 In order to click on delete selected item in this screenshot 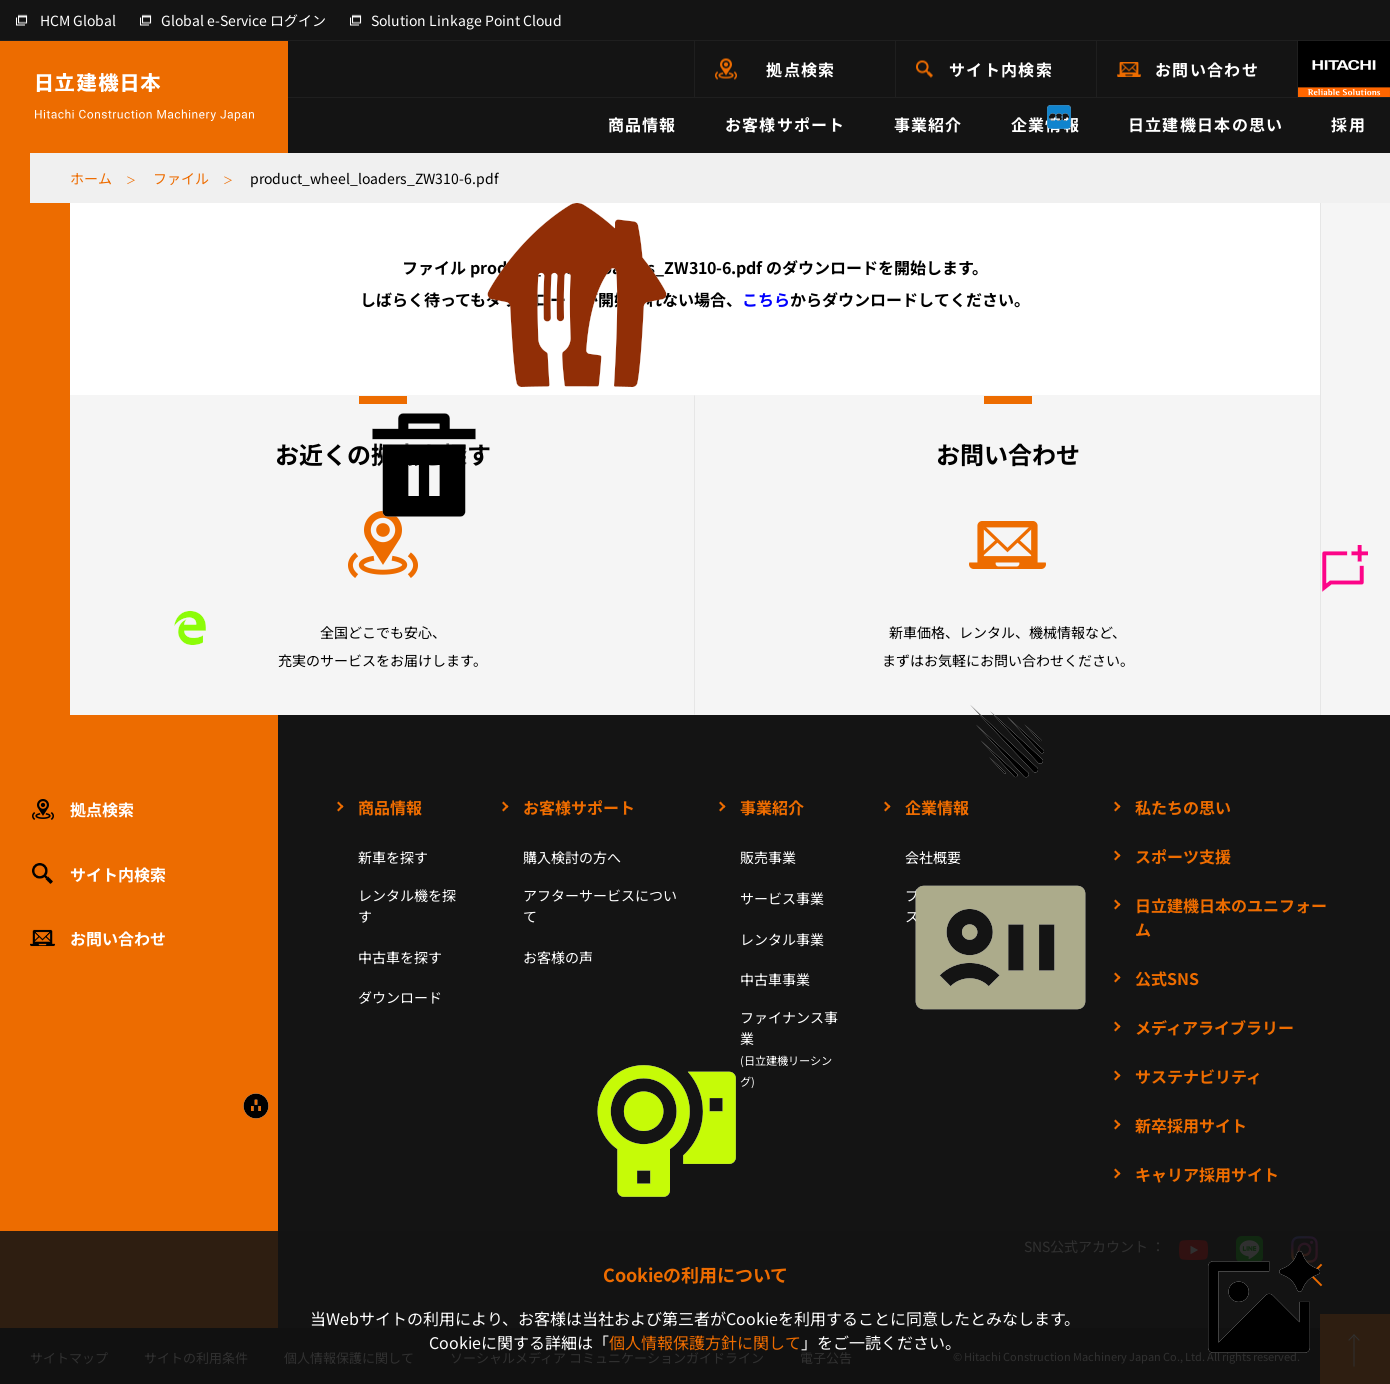, I will do `click(424, 465)`.